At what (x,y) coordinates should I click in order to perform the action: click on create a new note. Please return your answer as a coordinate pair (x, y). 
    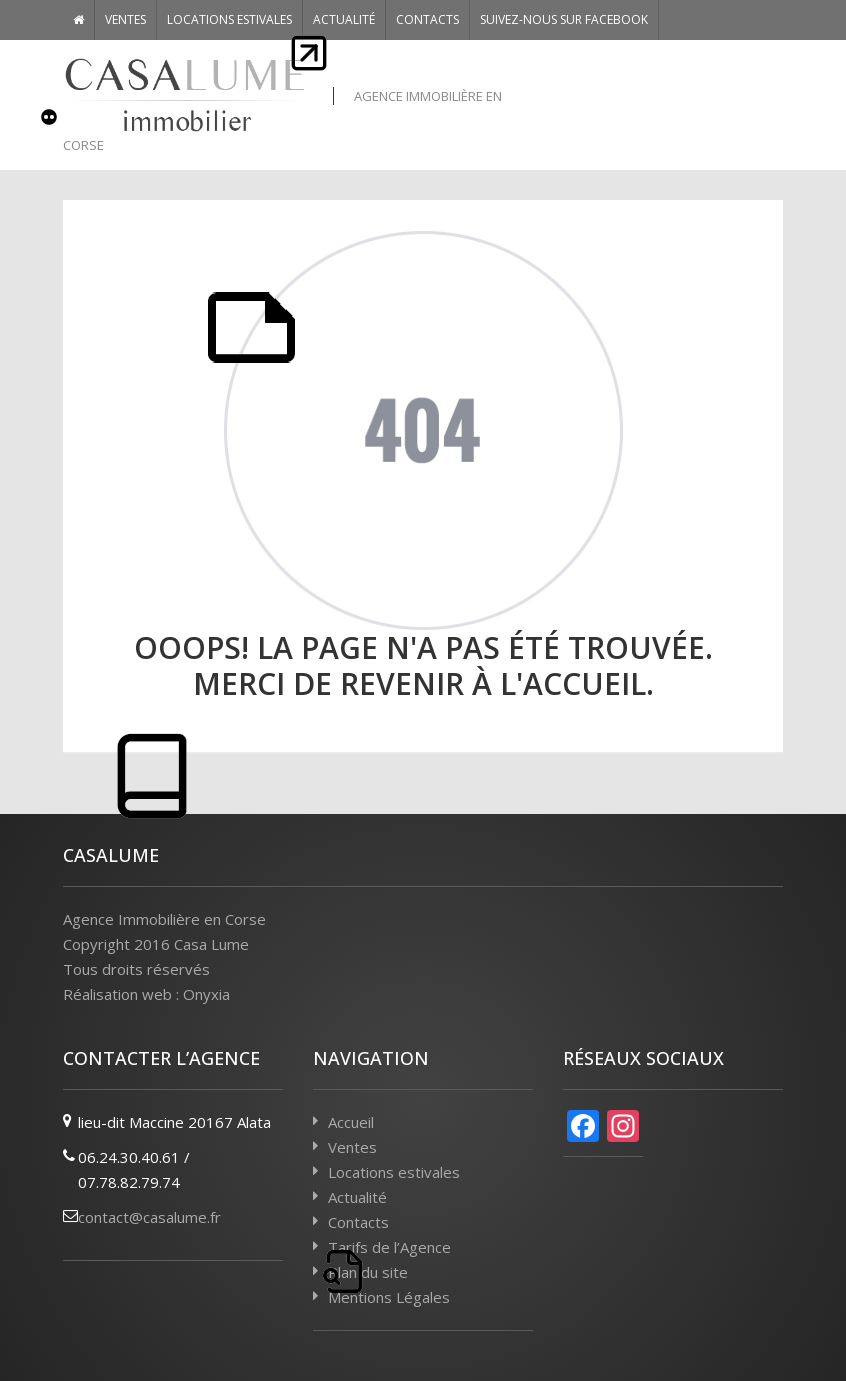
    Looking at the image, I should click on (251, 327).